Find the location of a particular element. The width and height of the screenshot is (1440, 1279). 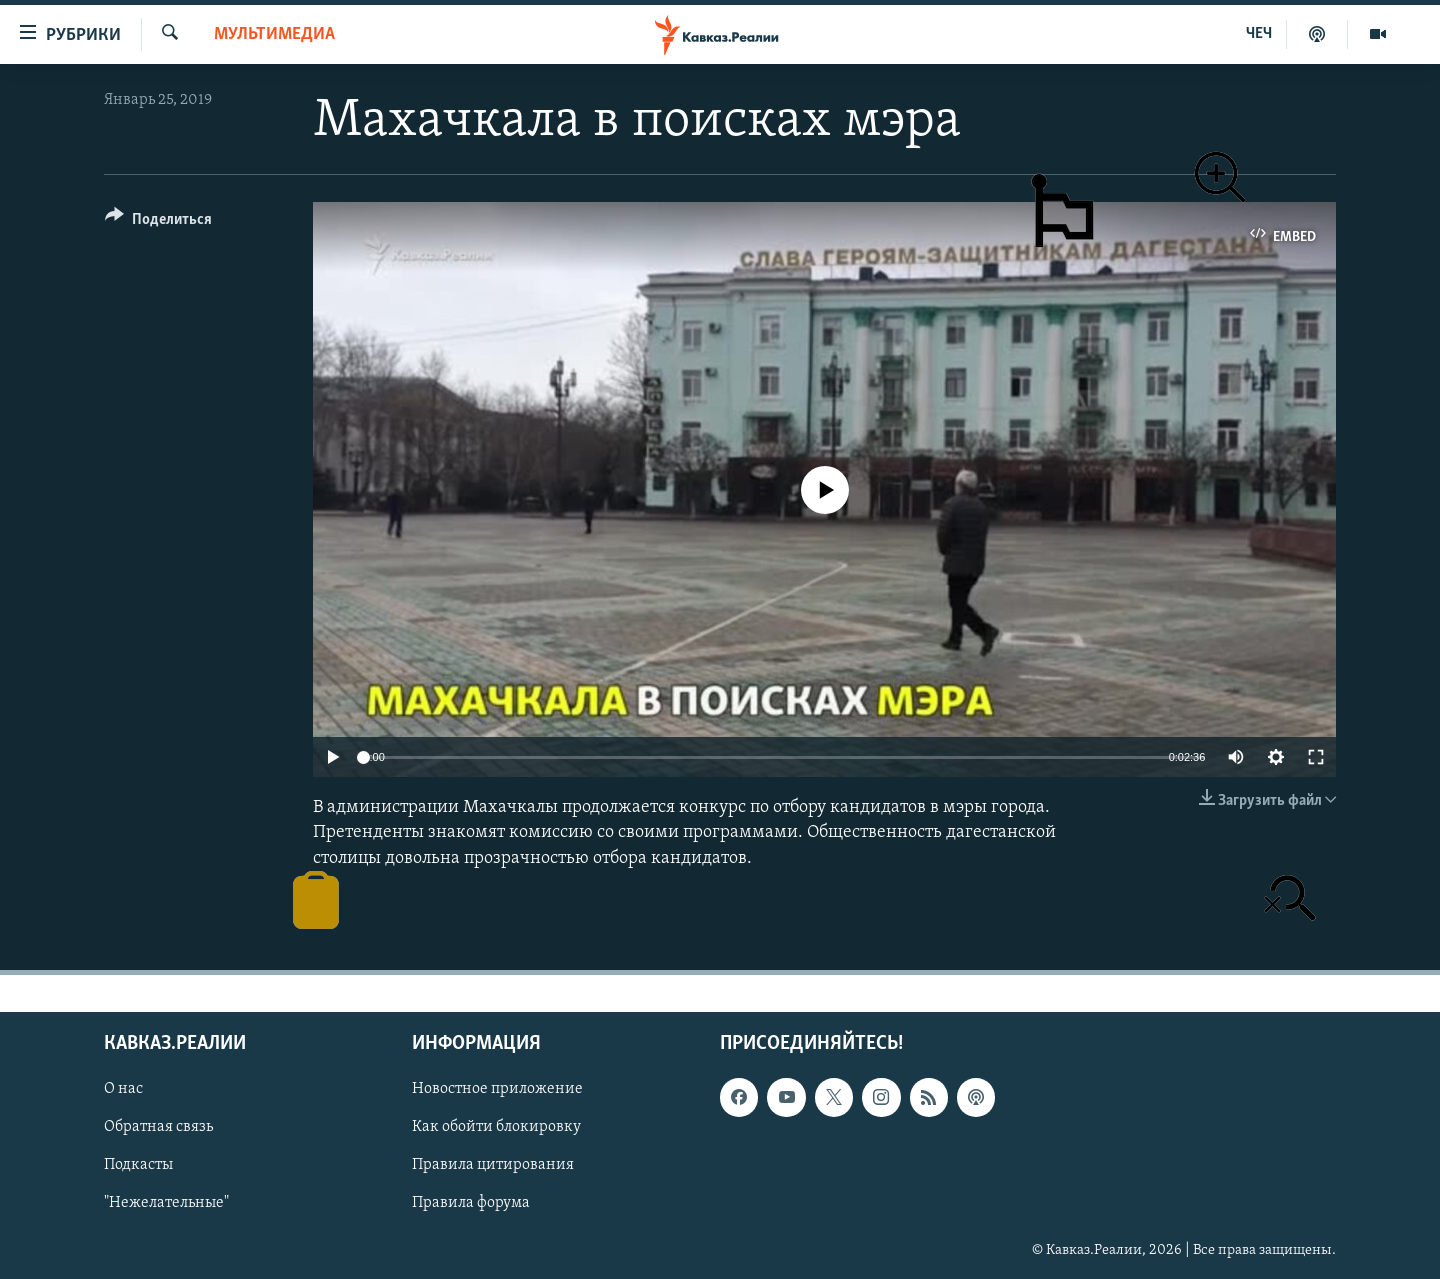

copy content to clipboard is located at coordinates (316, 900).